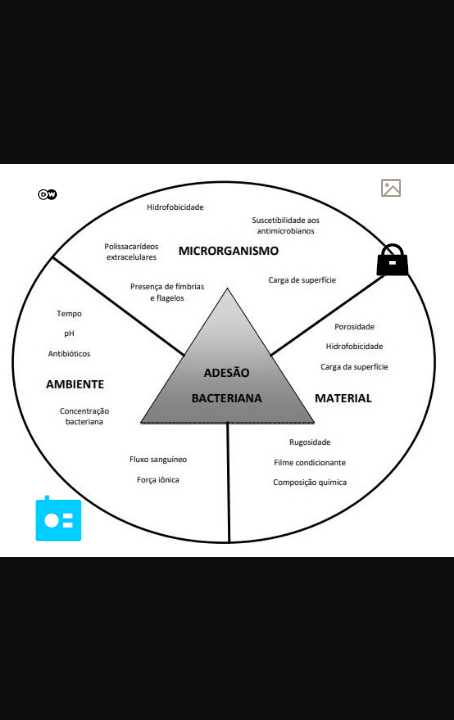 The width and height of the screenshot is (454, 720). What do you see at coordinates (58, 520) in the screenshot?
I see `access radio or audio streaming` at bounding box center [58, 520].